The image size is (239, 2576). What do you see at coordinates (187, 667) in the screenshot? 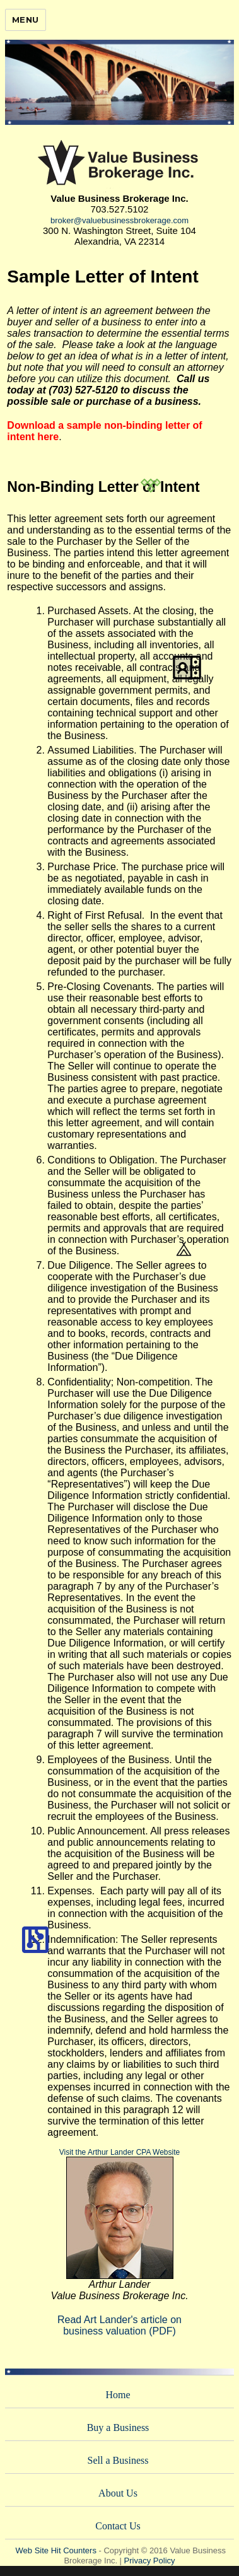
I see `start or join a video conference` at bounding box center [187, 667].